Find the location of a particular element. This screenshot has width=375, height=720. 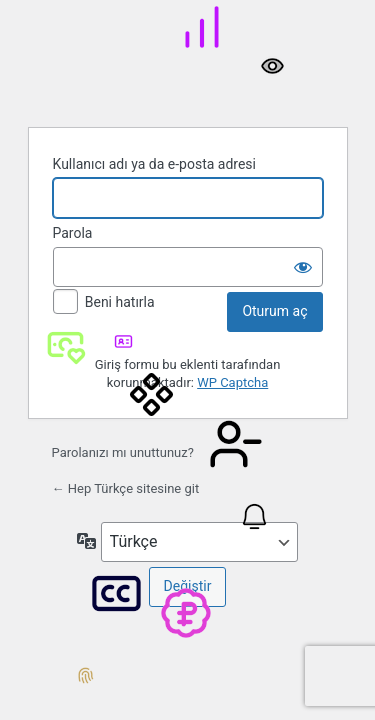

enable biometric authentication is located at coordinates (85, 675).